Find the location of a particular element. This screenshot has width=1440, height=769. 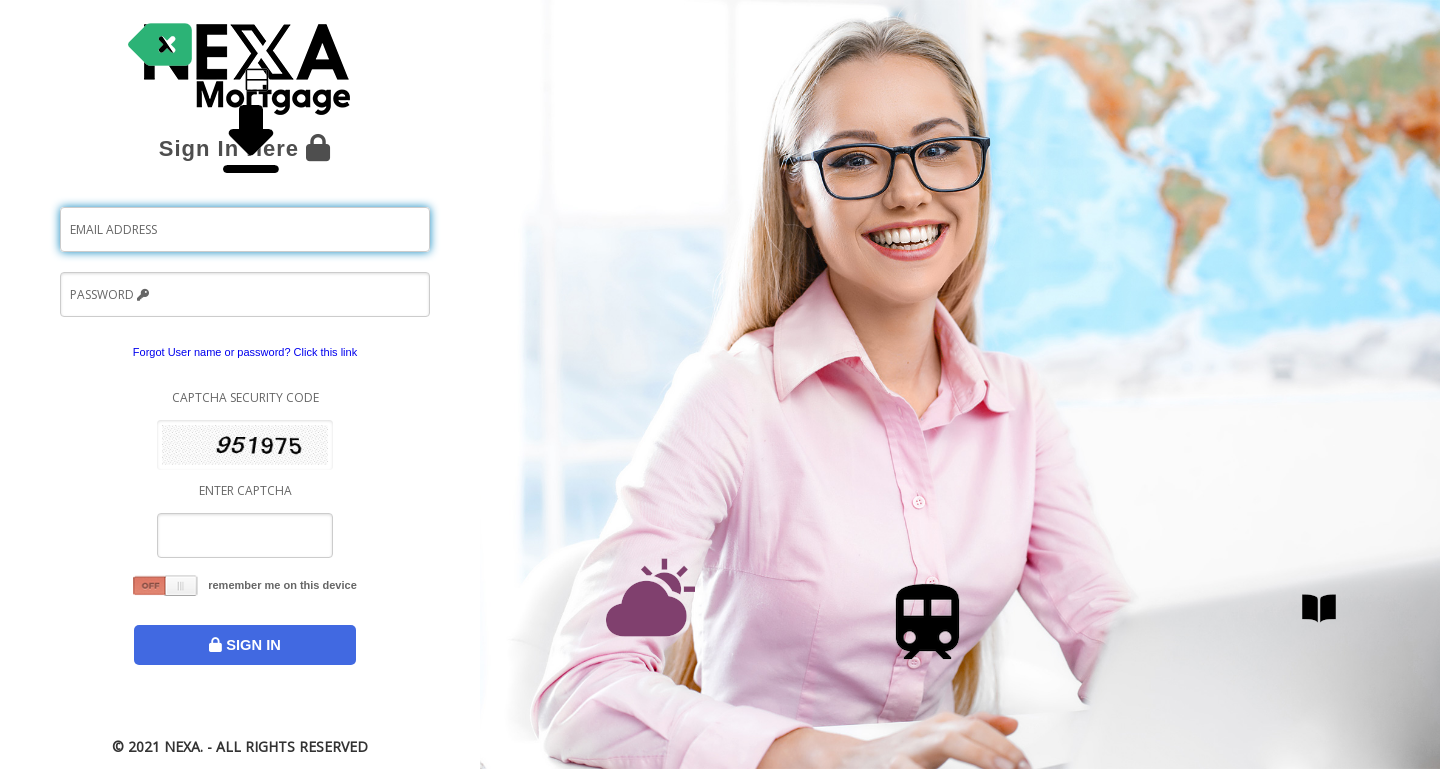

download a file or content is located at coordinates (251, 141).